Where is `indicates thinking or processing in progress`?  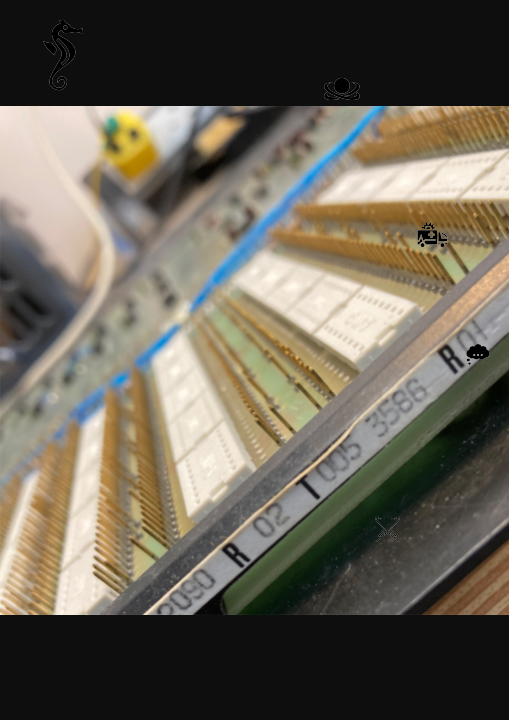 indicates thinking or processing in progress is located at coordinates (478, 354).